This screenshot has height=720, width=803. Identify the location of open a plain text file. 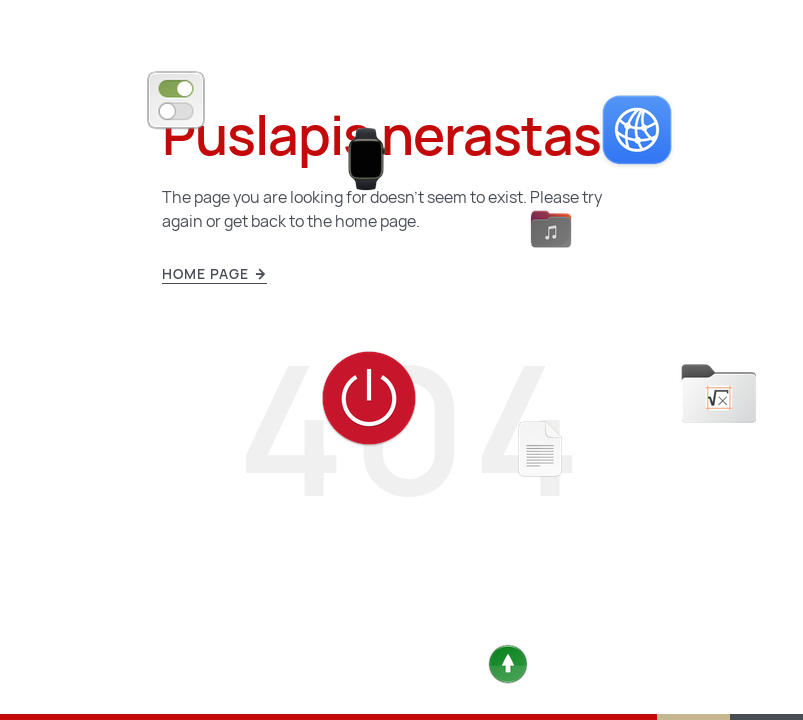
(540, 449).